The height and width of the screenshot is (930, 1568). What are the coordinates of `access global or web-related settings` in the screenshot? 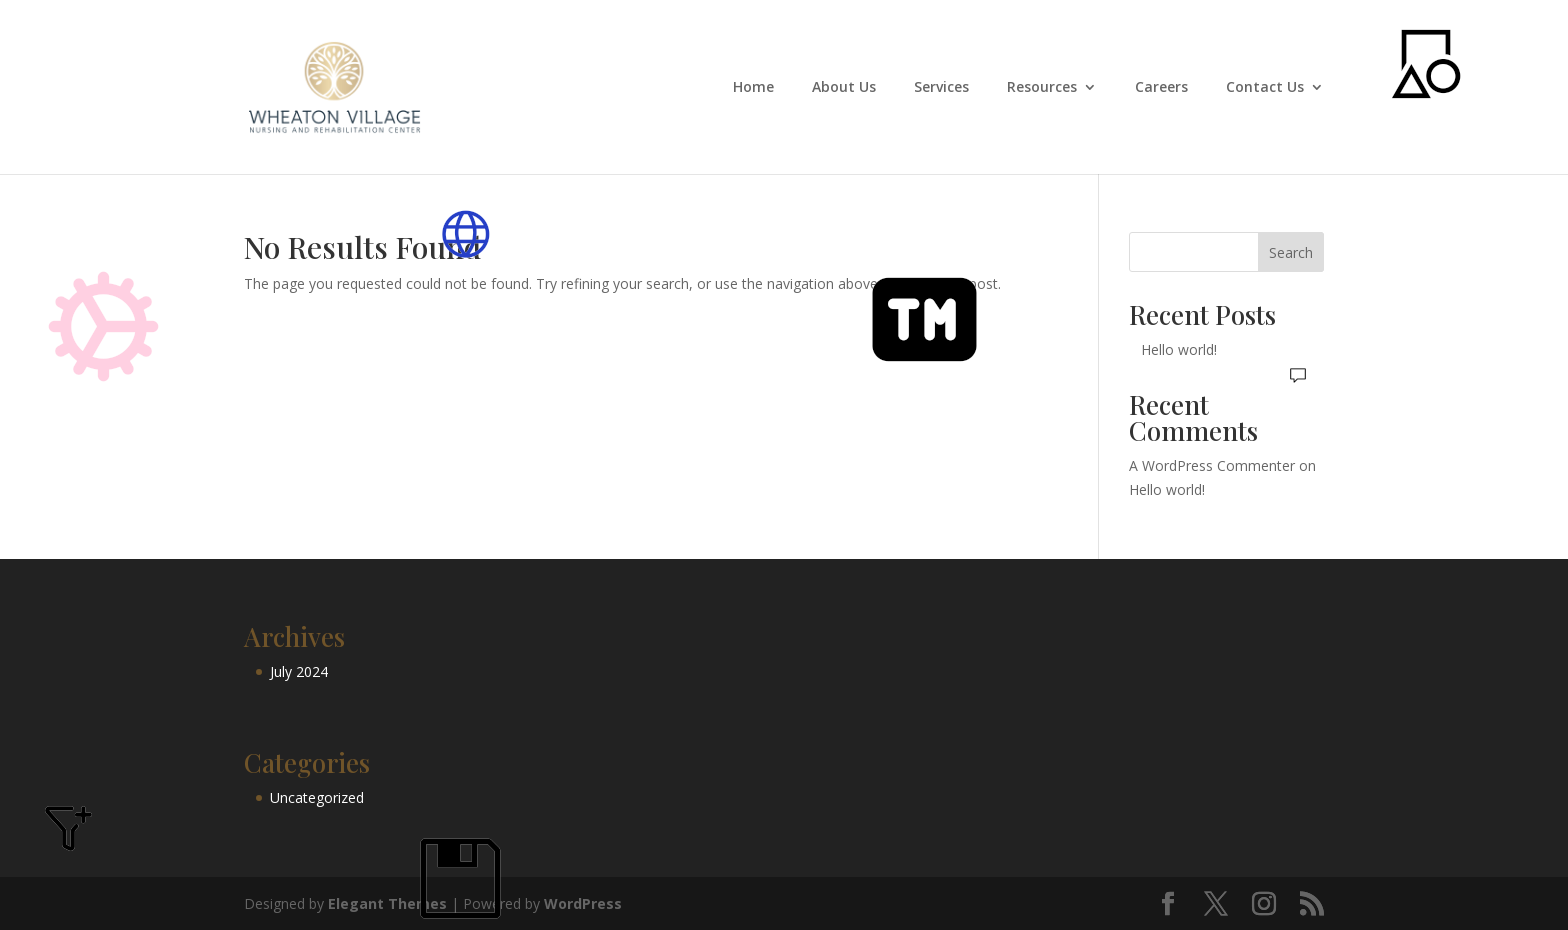 It's located at (464, 236).